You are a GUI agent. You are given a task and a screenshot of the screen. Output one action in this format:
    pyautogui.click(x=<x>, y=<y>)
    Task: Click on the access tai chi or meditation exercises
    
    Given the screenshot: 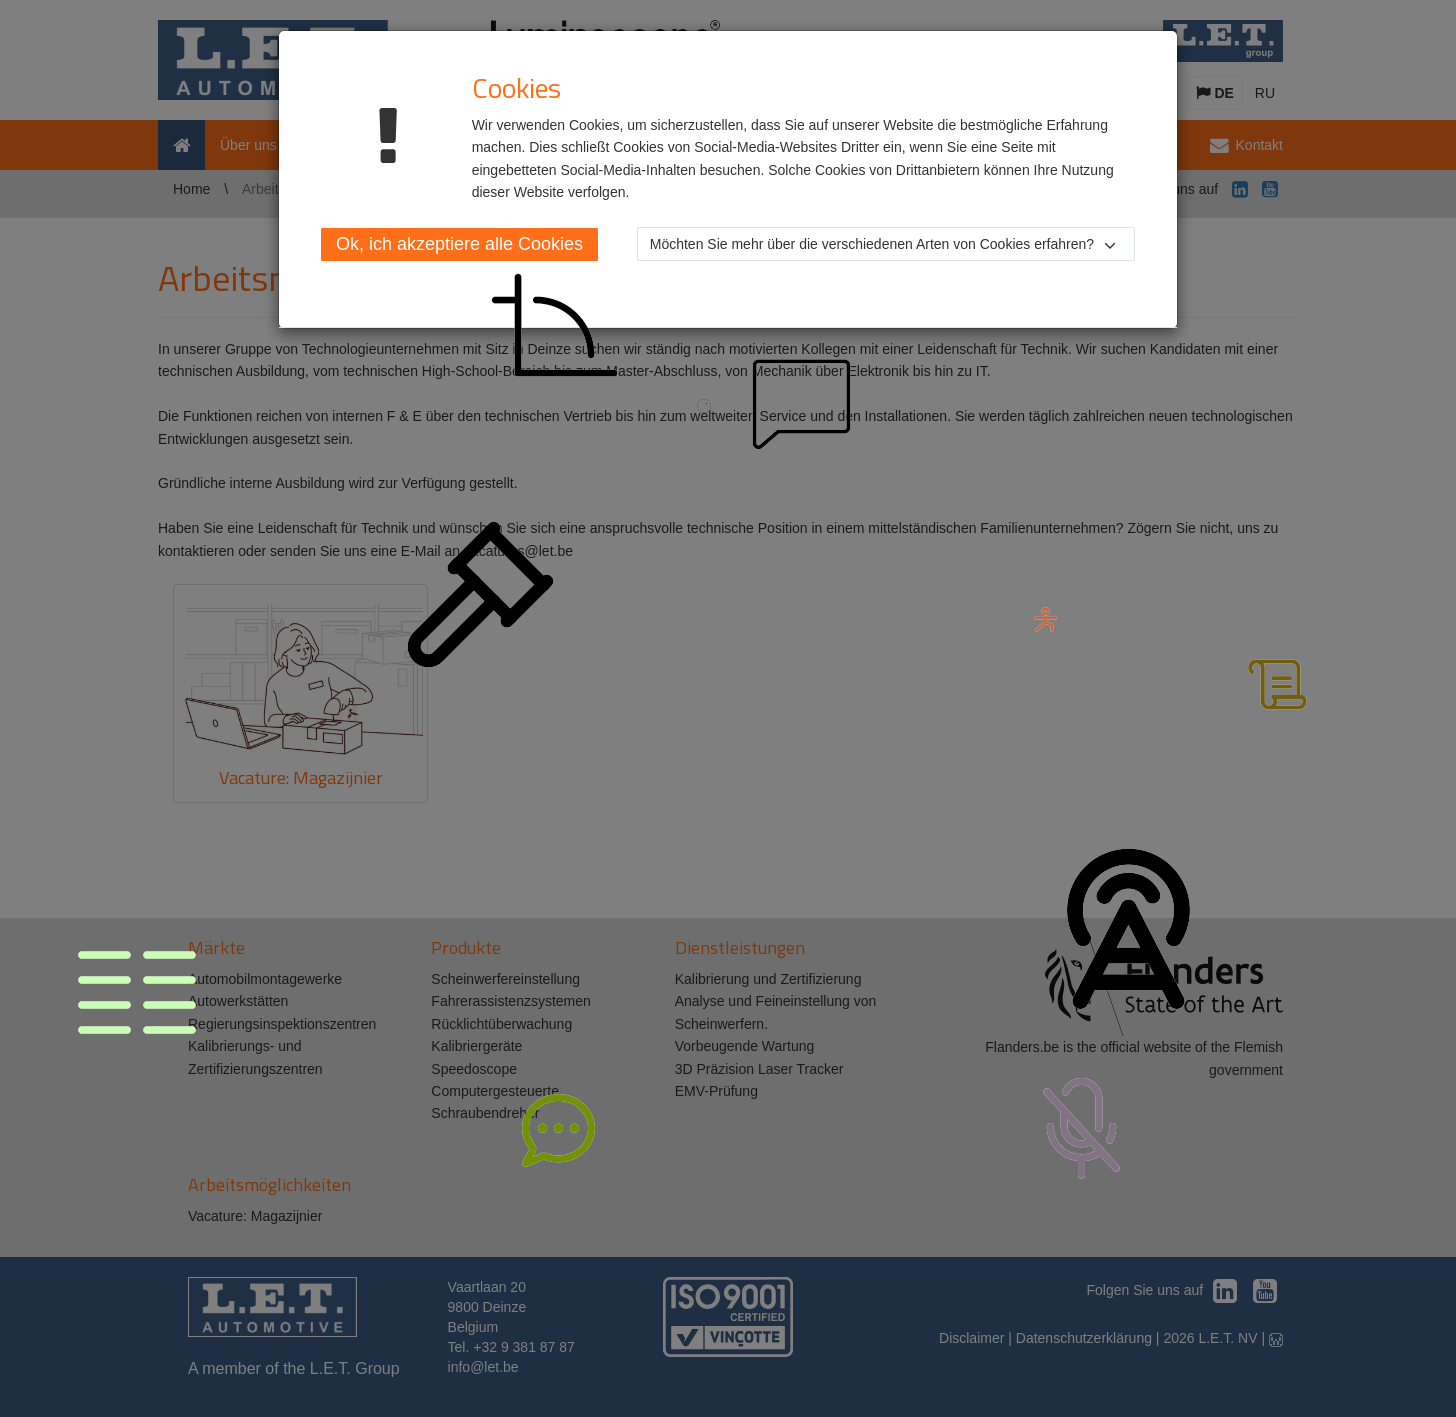 What is the action you would take?
    pyautogui.click(x=1045, y=620)
    